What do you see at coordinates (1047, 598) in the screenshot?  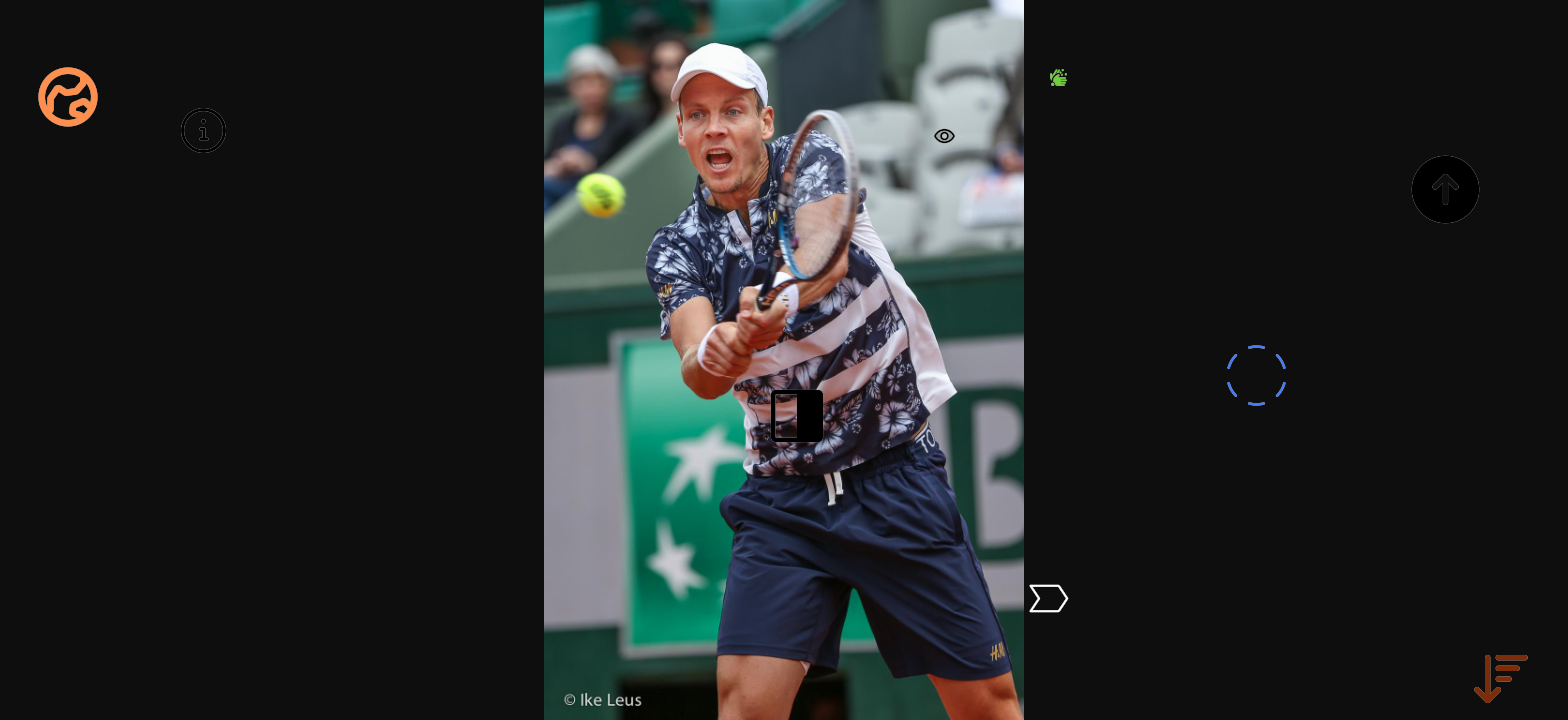 I see `apply a label or tag to an item` at bounding box center [1047, 598].